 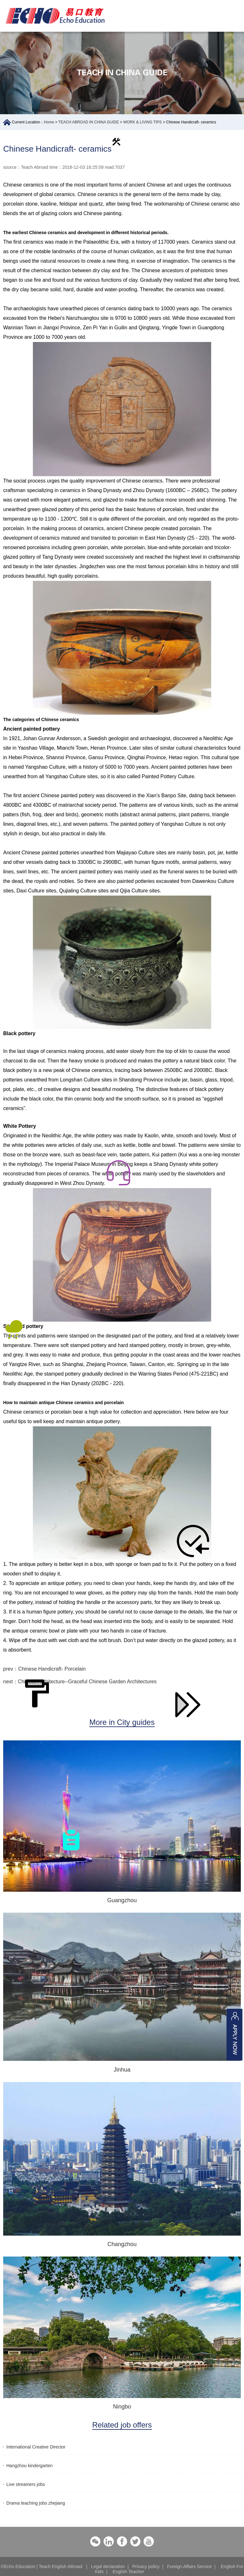 What do you see at coordinates (193, 1541) in the screenshot?
I see `indicates a tracked issue has been closed and completed` at bounding box center [193, 1541].